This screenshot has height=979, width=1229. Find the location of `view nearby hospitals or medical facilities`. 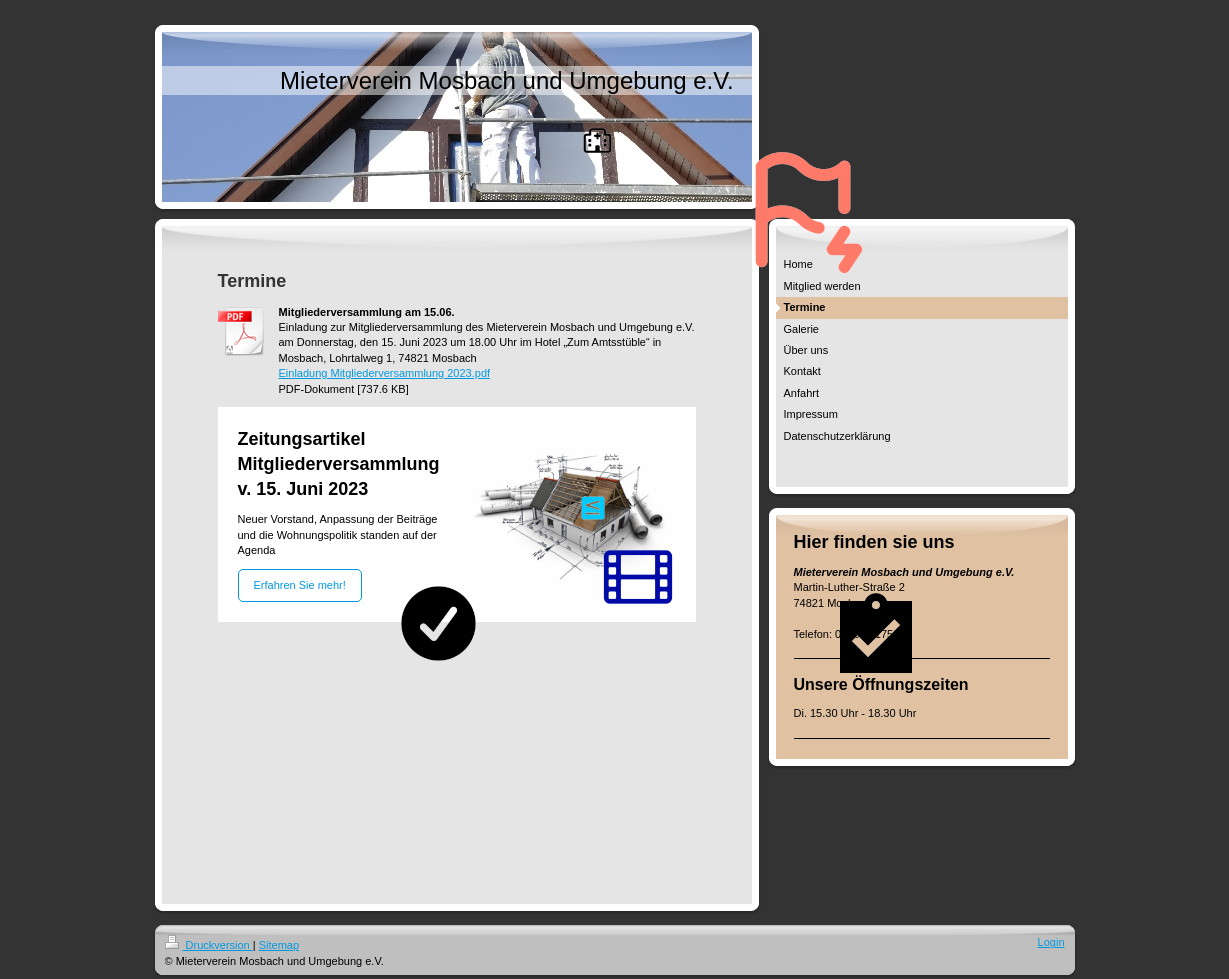

view nearby hospitals or medical facilities is located at coordinates (597, 140).